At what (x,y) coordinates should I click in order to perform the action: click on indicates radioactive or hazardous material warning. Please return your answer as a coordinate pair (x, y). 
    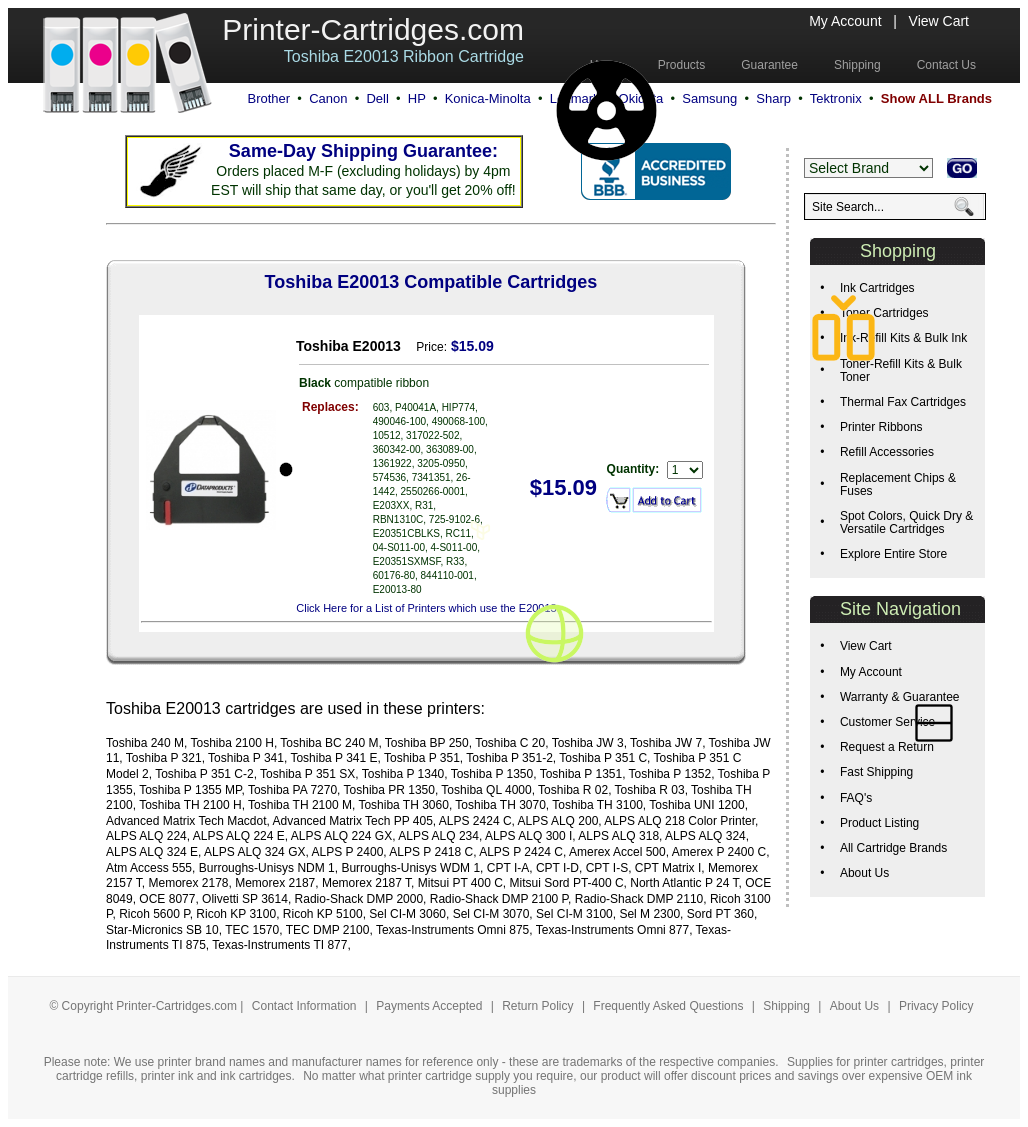
    Looking at the image, I should click on (606, 110).